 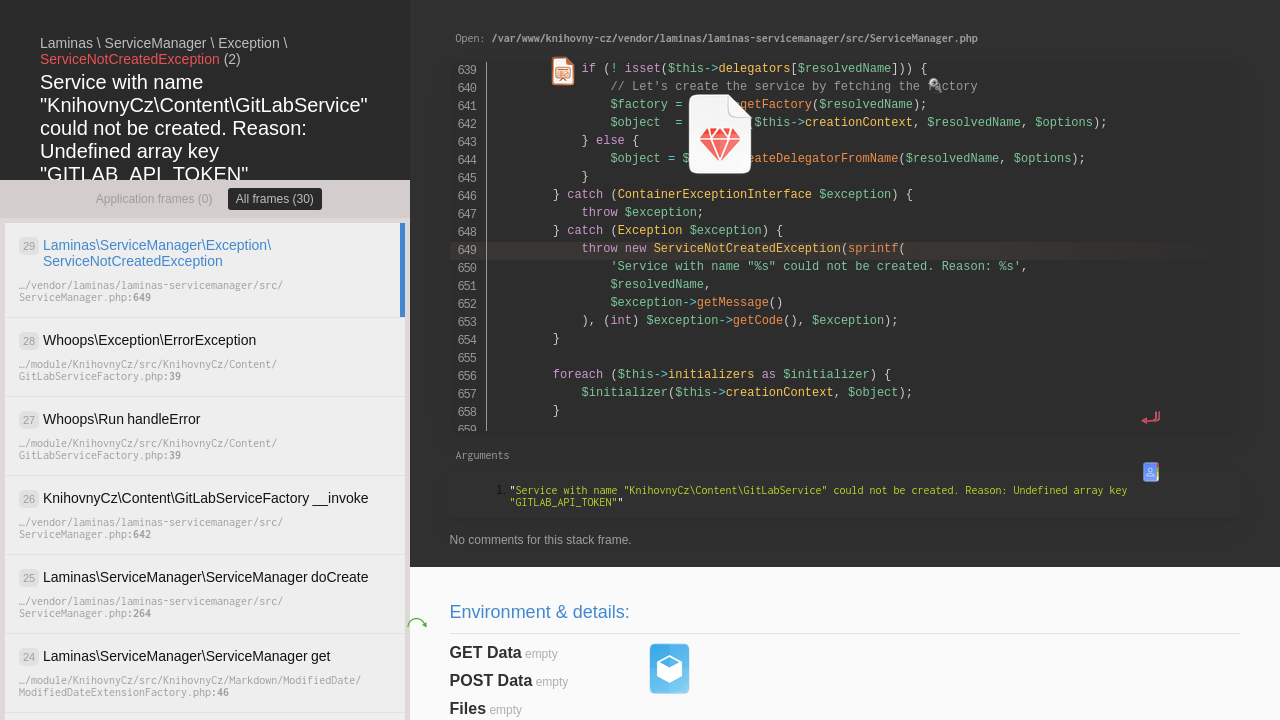 I want to click on ruby programming language source file, so click(x=720, y=134).